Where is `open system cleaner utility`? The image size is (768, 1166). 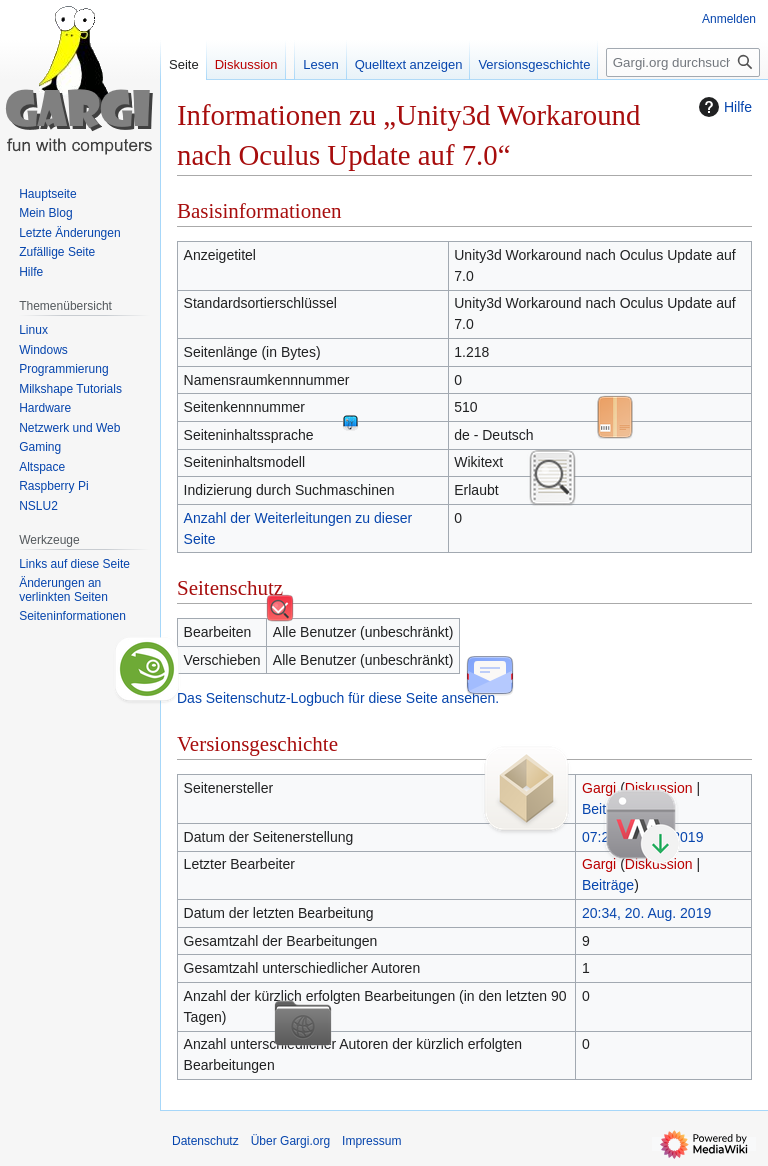
open system cleaner utility is located at coordinates (350, 422).